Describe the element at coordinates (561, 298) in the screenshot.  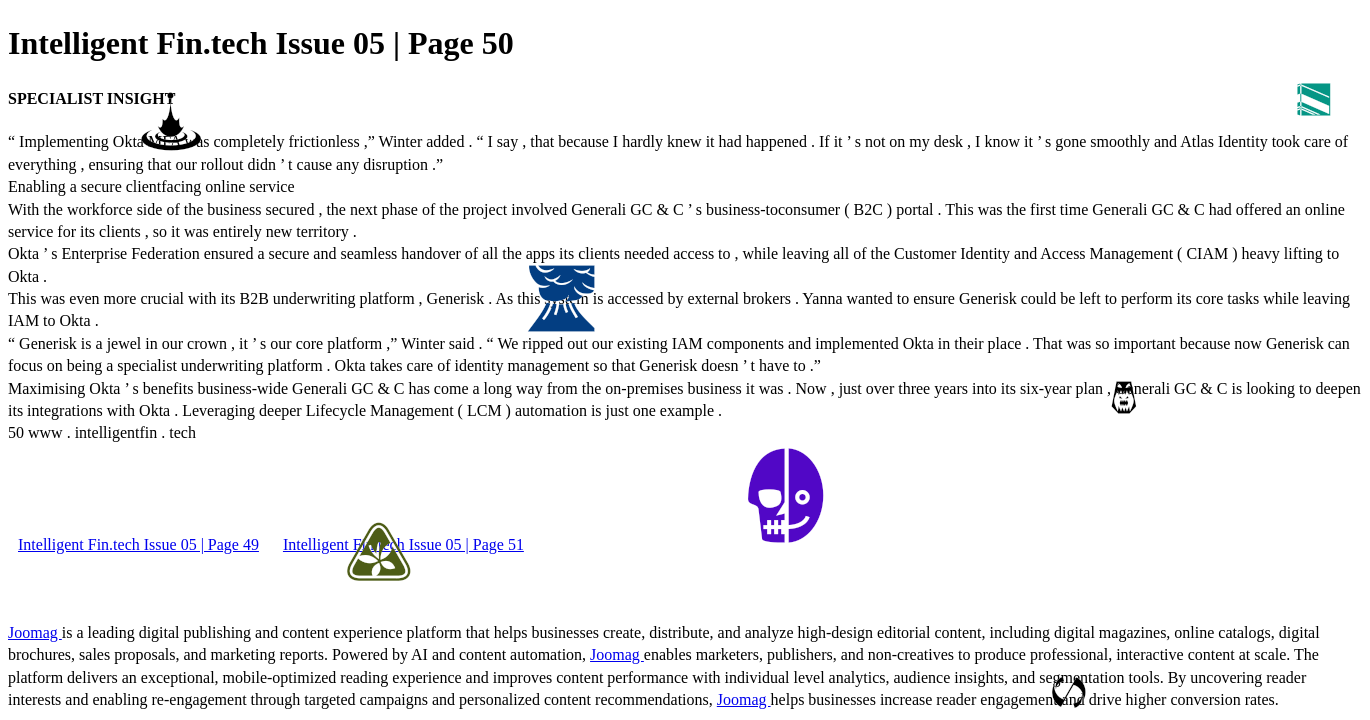
I see `indicates volcanic activity or geological hazard` at that location.